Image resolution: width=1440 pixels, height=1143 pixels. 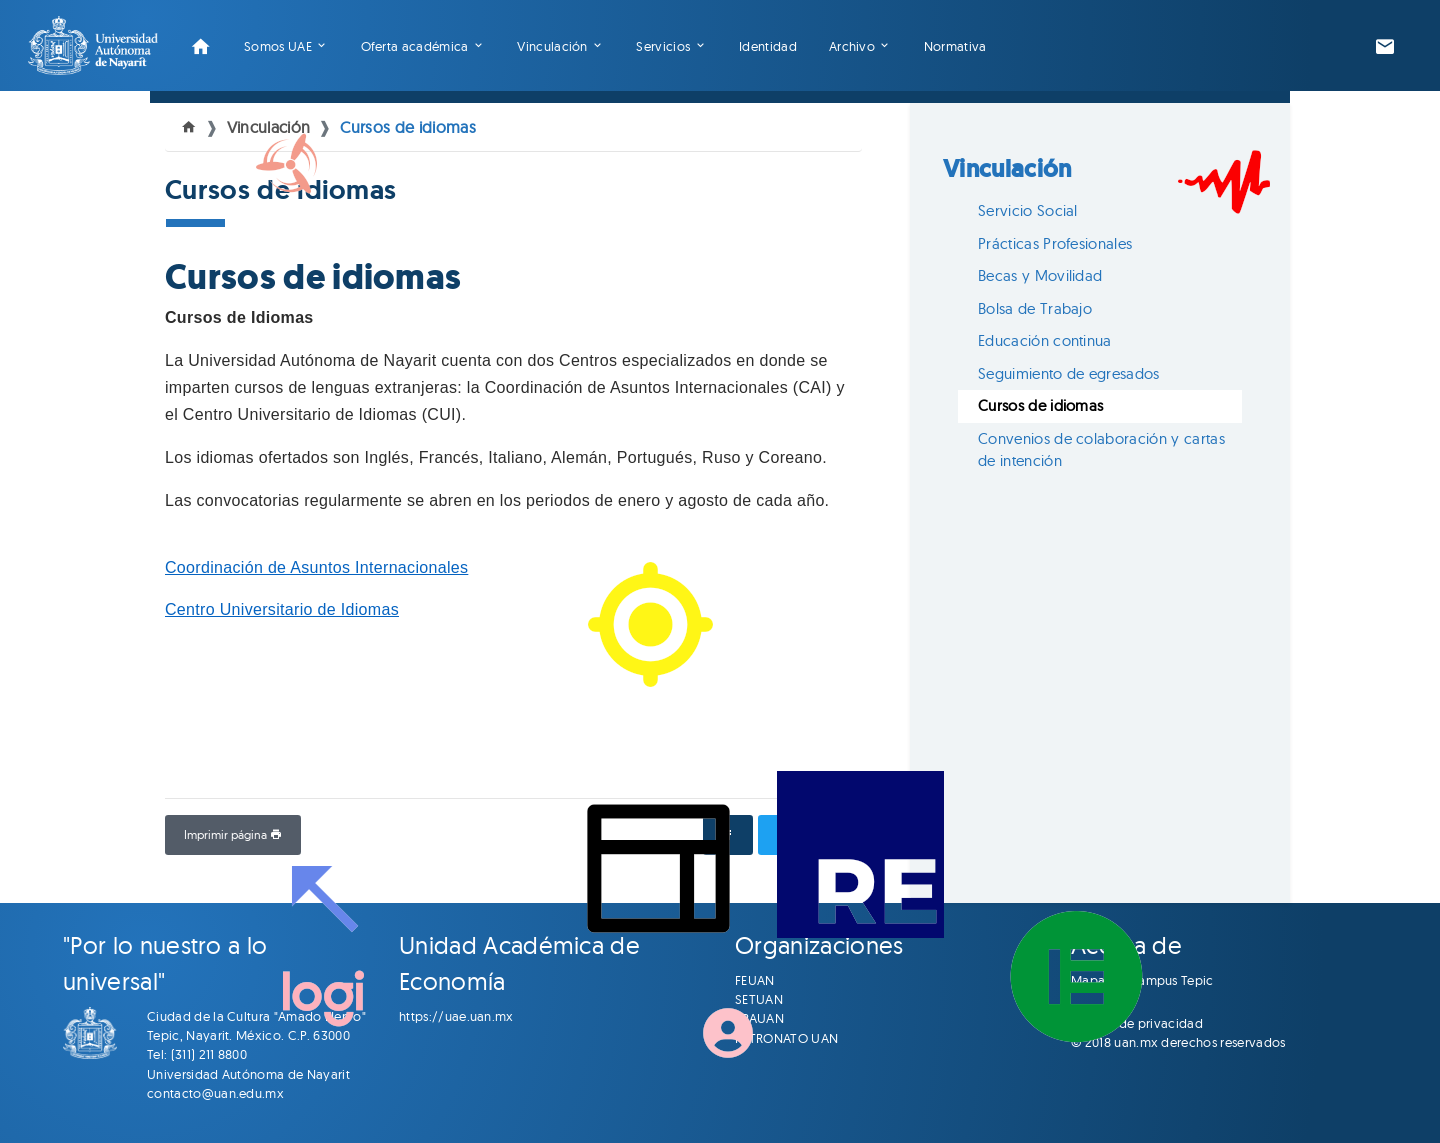 What do you see at coordinates (658, 868) in the screenshot?
I see `switch to two-column layout with header` at bounding box center [658, 868].